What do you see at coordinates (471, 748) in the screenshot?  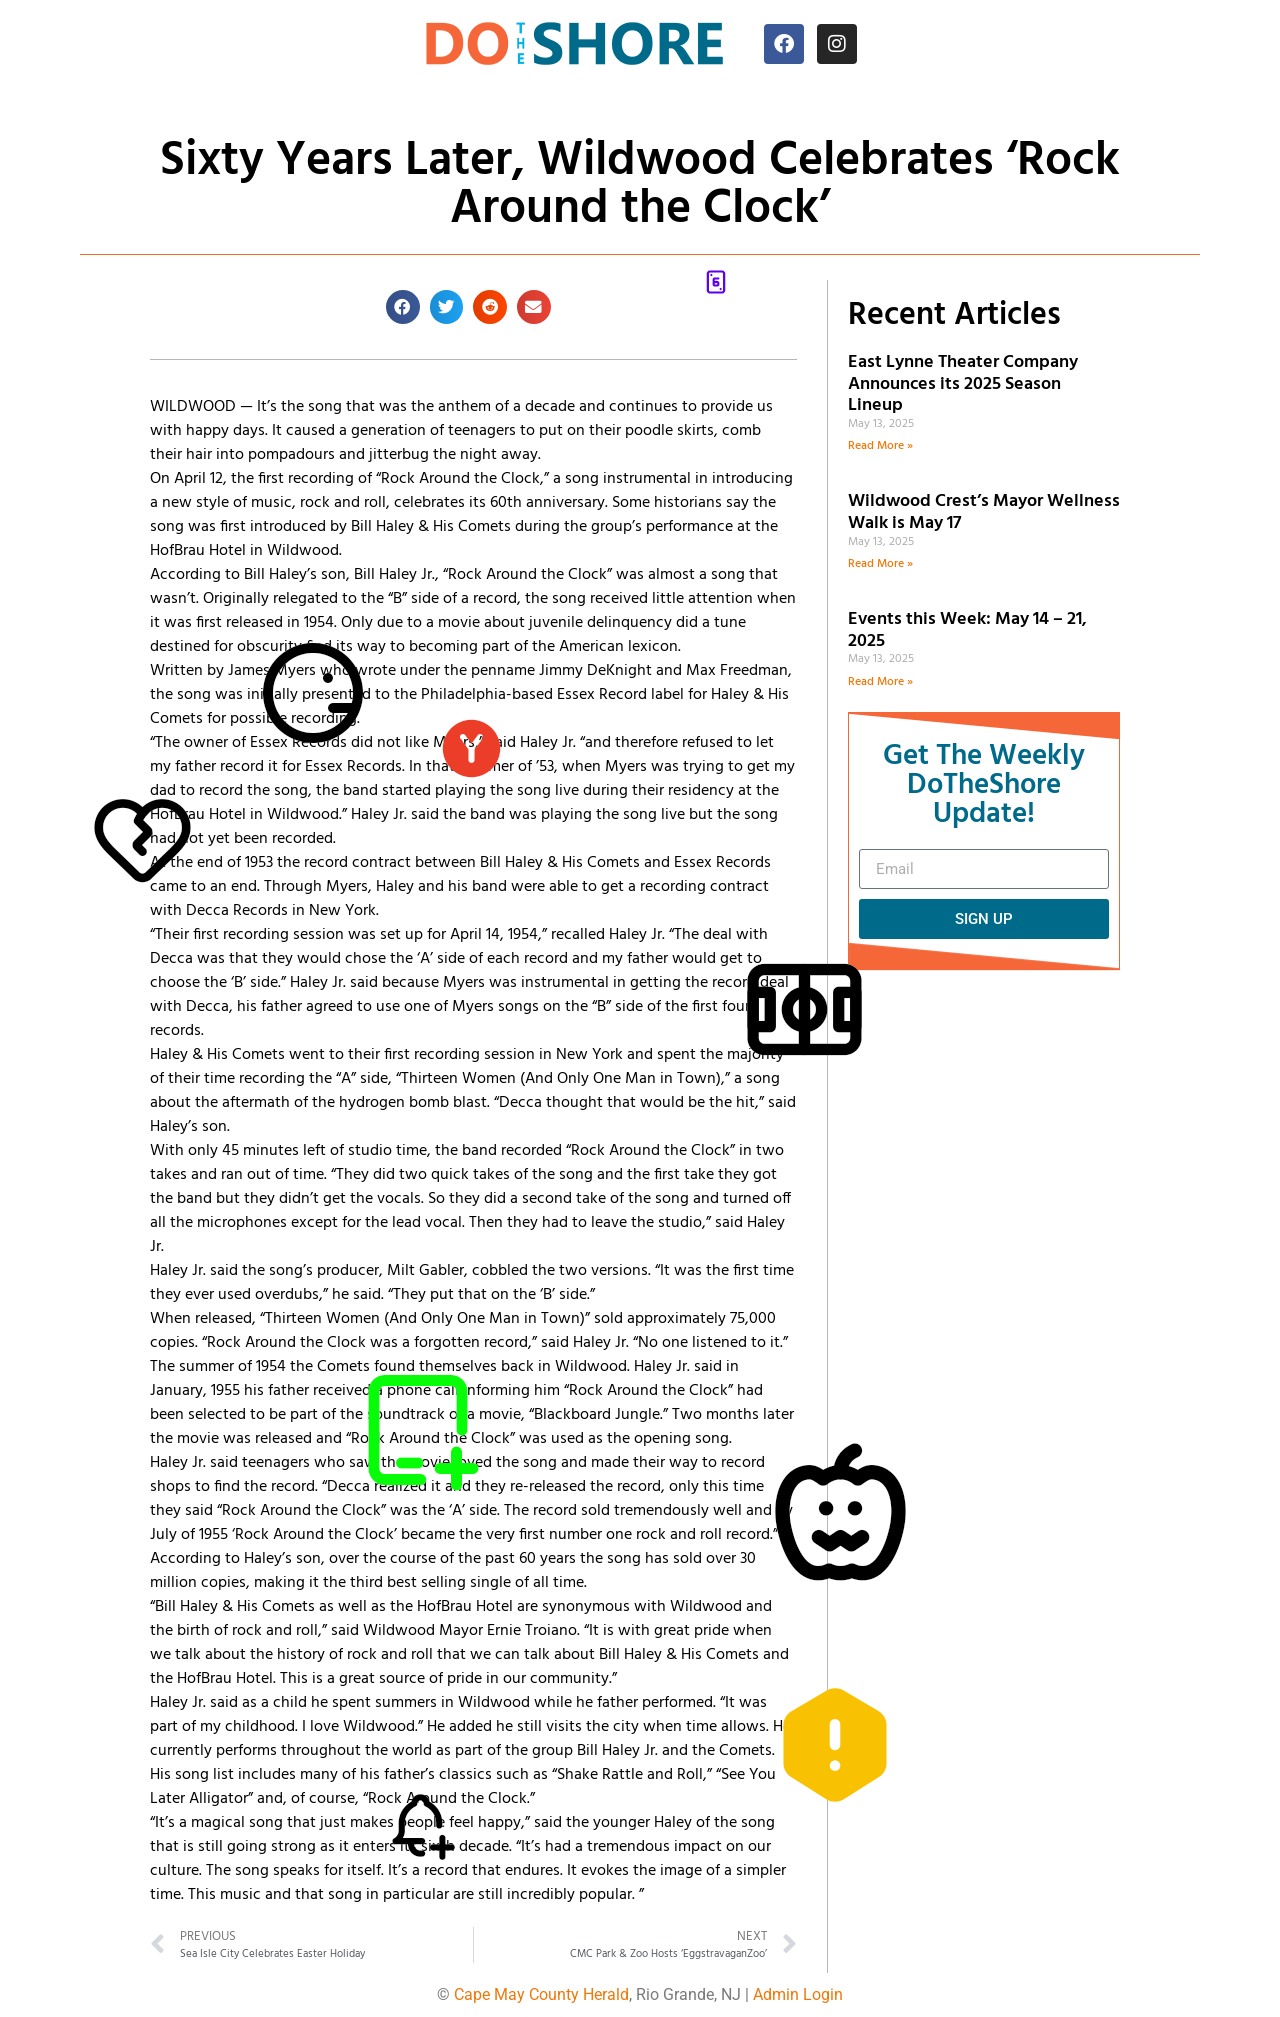 I see `press the Y button on xbox controller` at bounding box center [471, 748].